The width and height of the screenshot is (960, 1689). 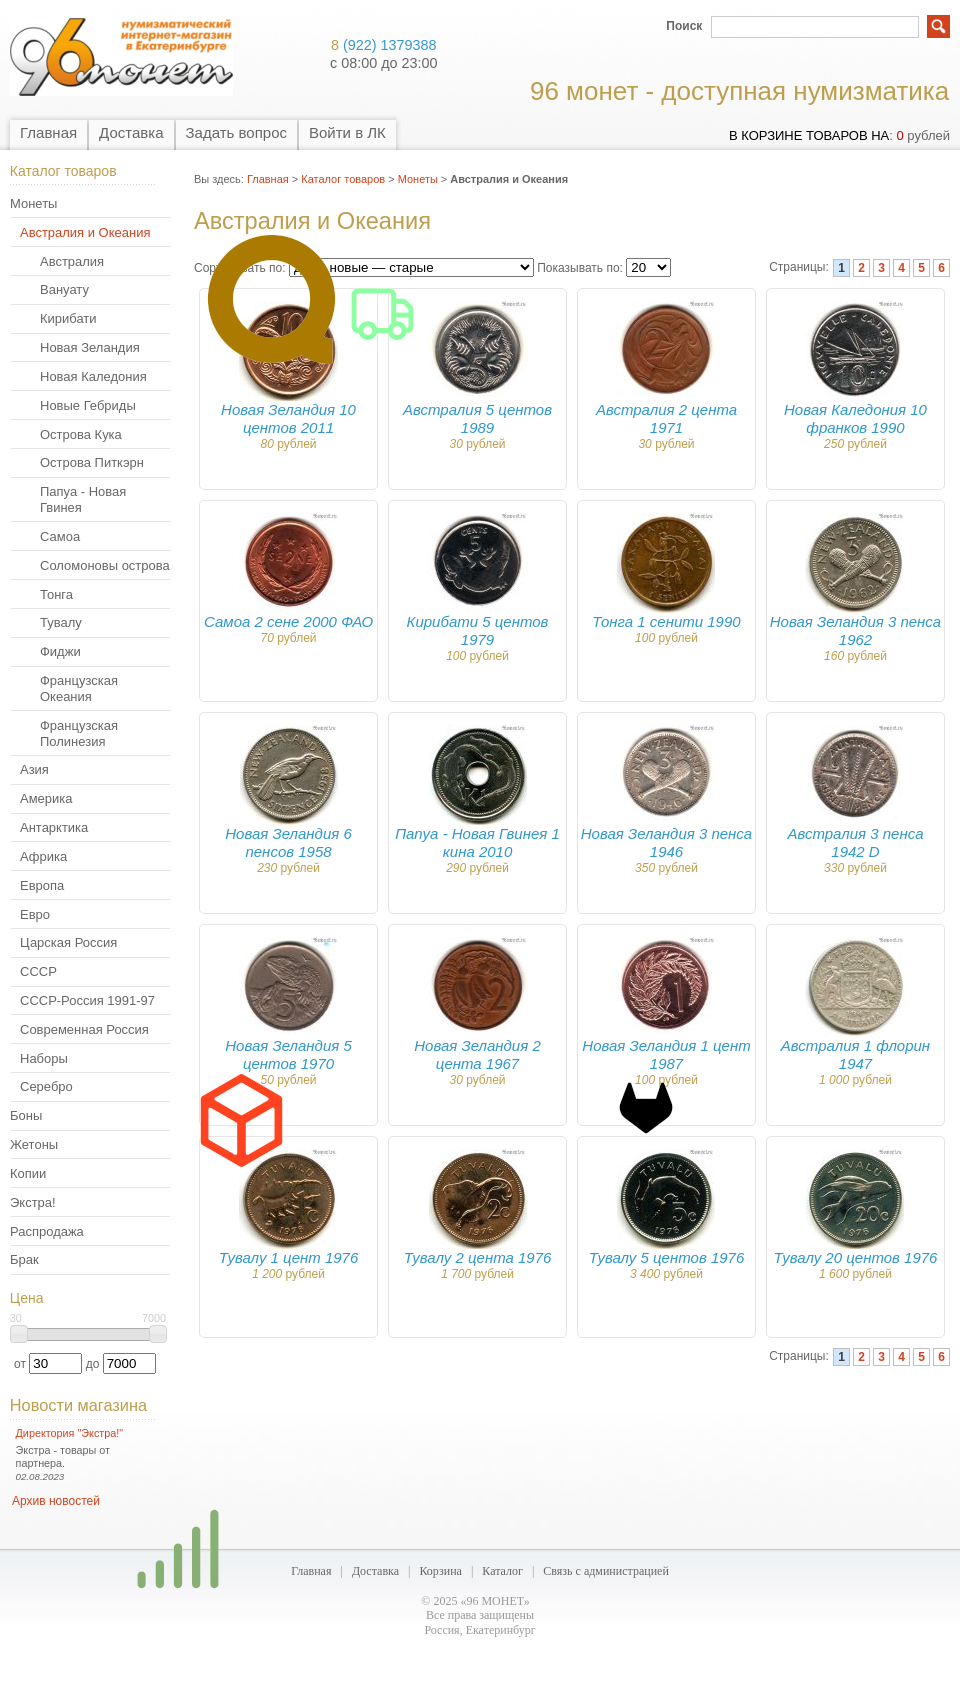 I want to click on track your delivery or shipment, so click(x=382, y=312).